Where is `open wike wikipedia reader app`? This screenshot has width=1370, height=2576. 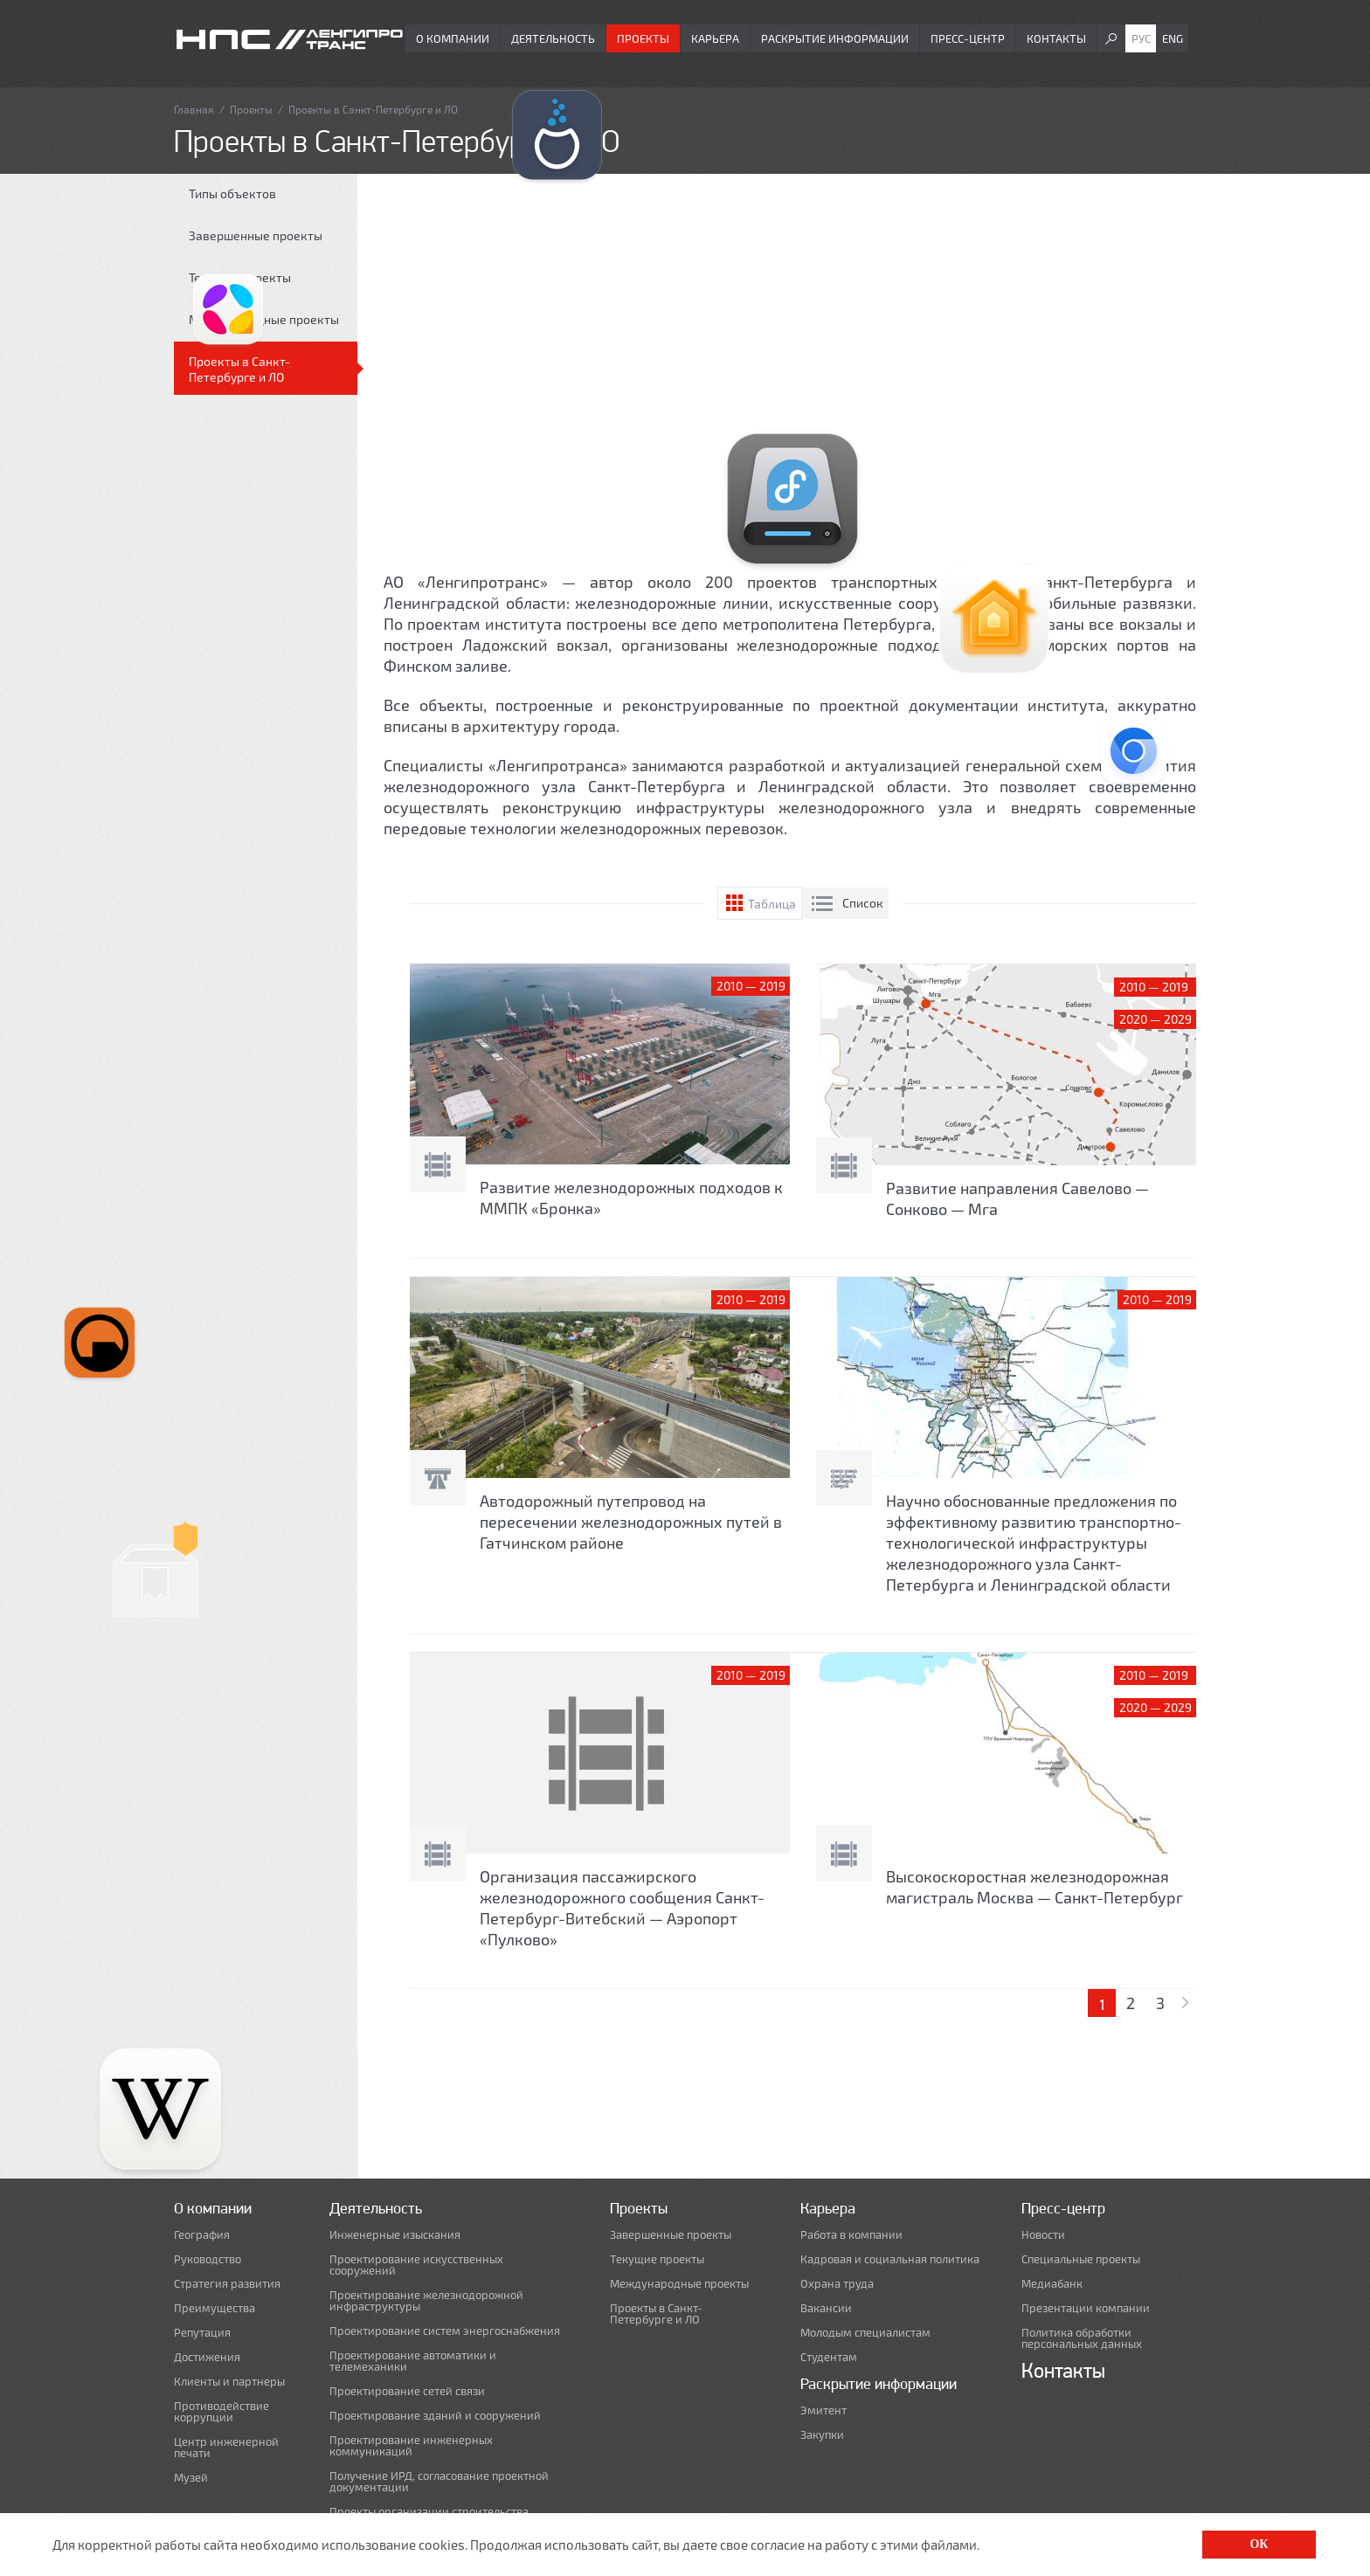
open wike wikipedia reader app is located at coordinates (160, 2109).